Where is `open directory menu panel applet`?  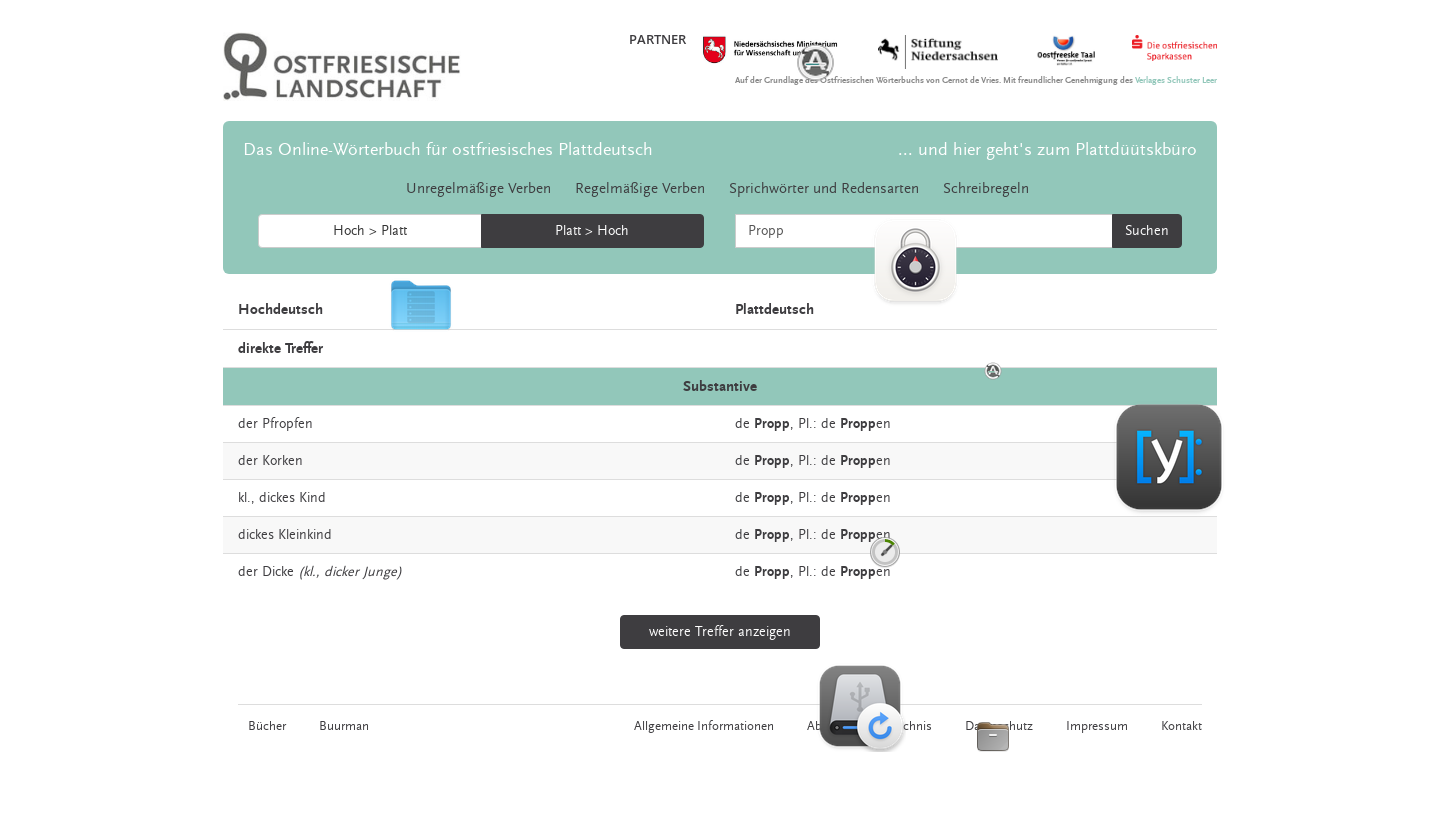 open directory menu panel applet is located at coordinates (421, 305).